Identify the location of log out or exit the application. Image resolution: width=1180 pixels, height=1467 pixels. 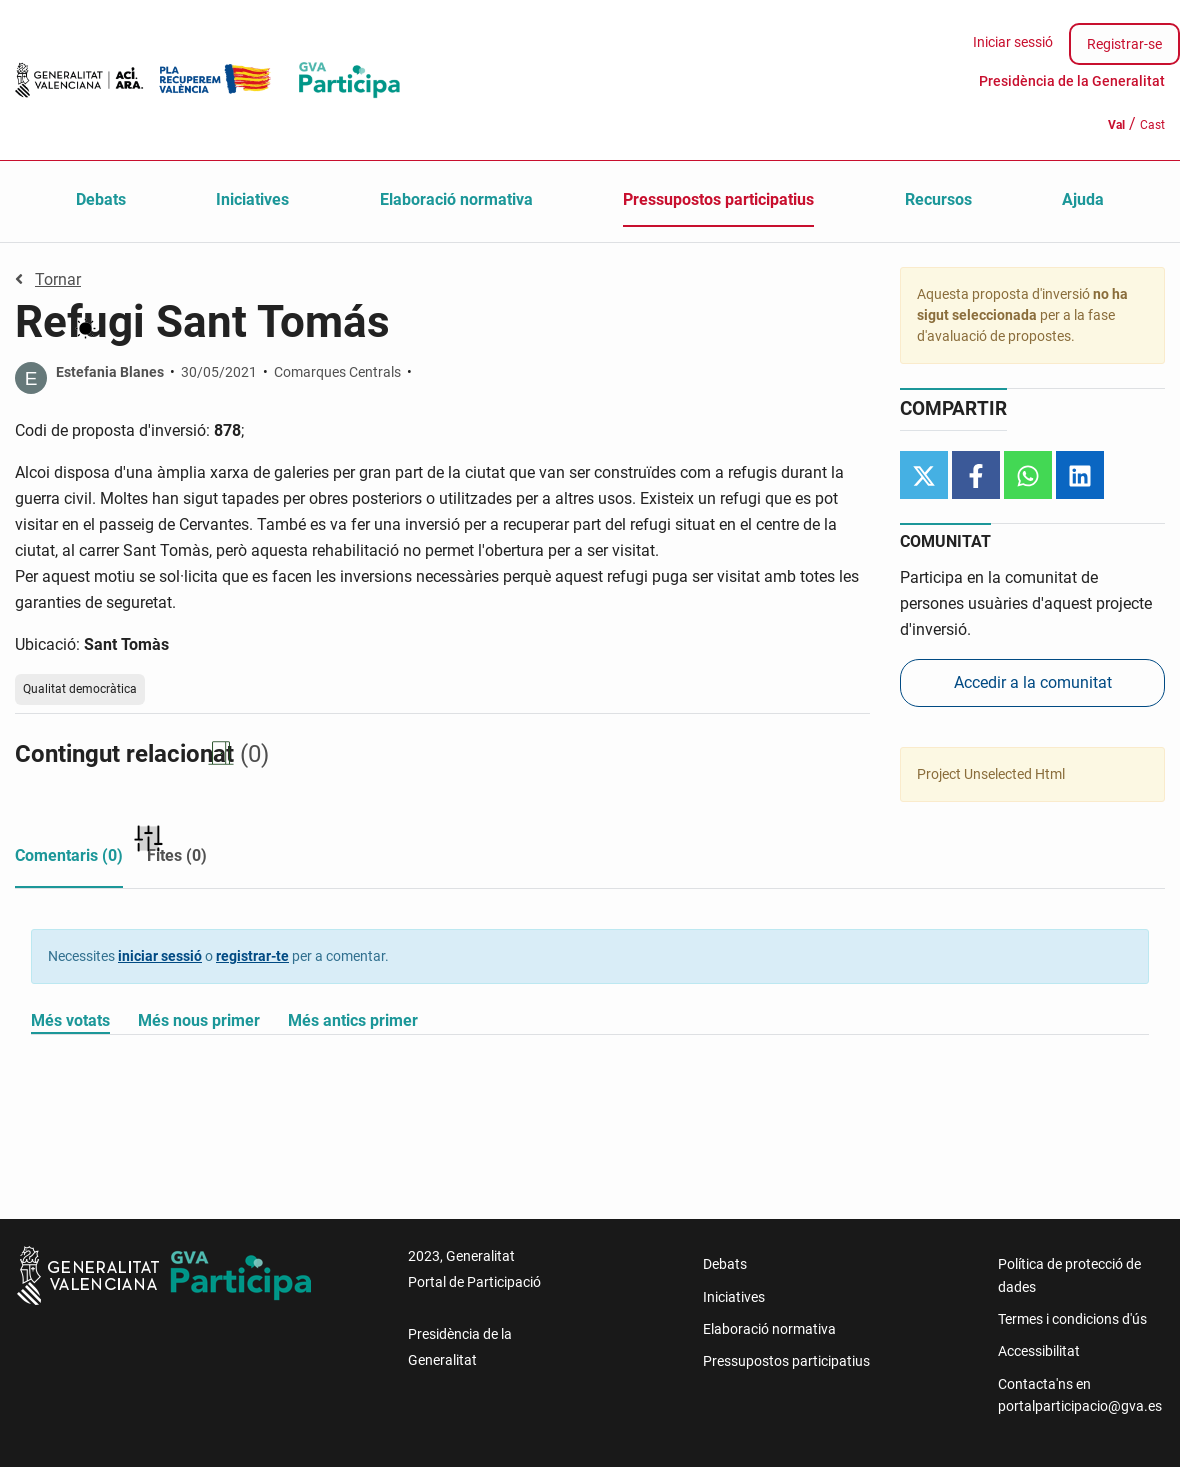
(221, 753).